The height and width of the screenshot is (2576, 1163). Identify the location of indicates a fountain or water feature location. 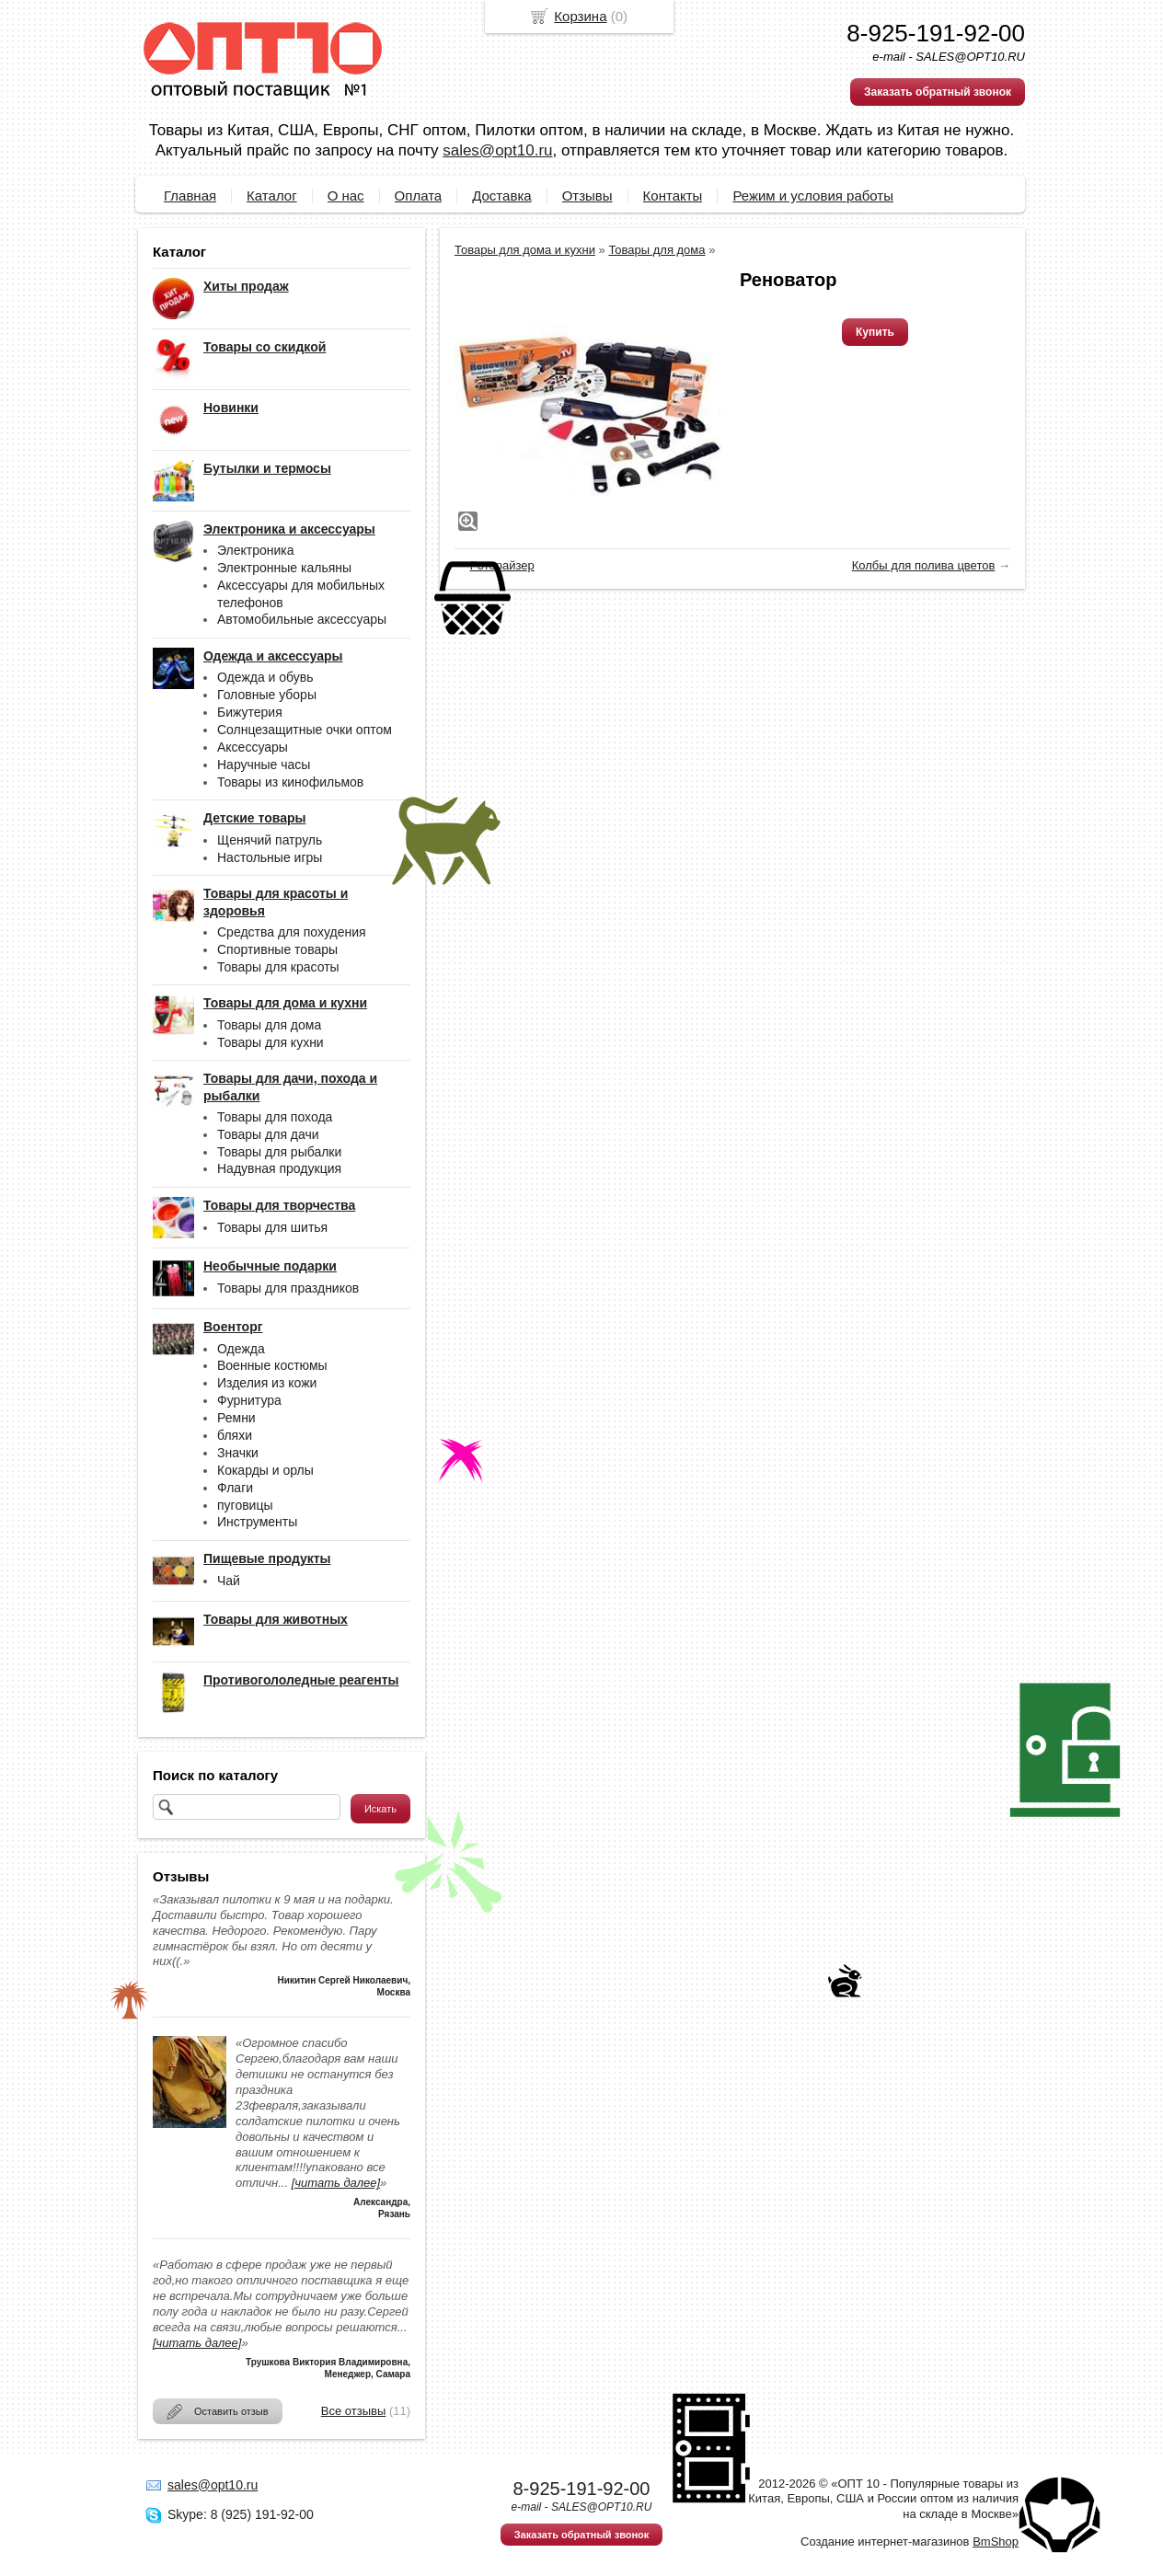
(129, 1999).